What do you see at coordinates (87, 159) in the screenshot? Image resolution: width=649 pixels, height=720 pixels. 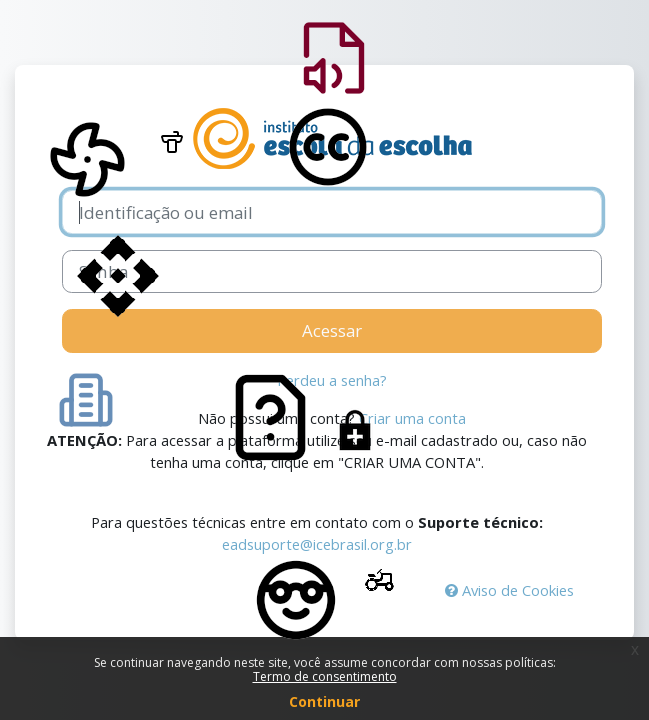 I see `adjust fan or ventilation settings` at bounding box center [87, 159].